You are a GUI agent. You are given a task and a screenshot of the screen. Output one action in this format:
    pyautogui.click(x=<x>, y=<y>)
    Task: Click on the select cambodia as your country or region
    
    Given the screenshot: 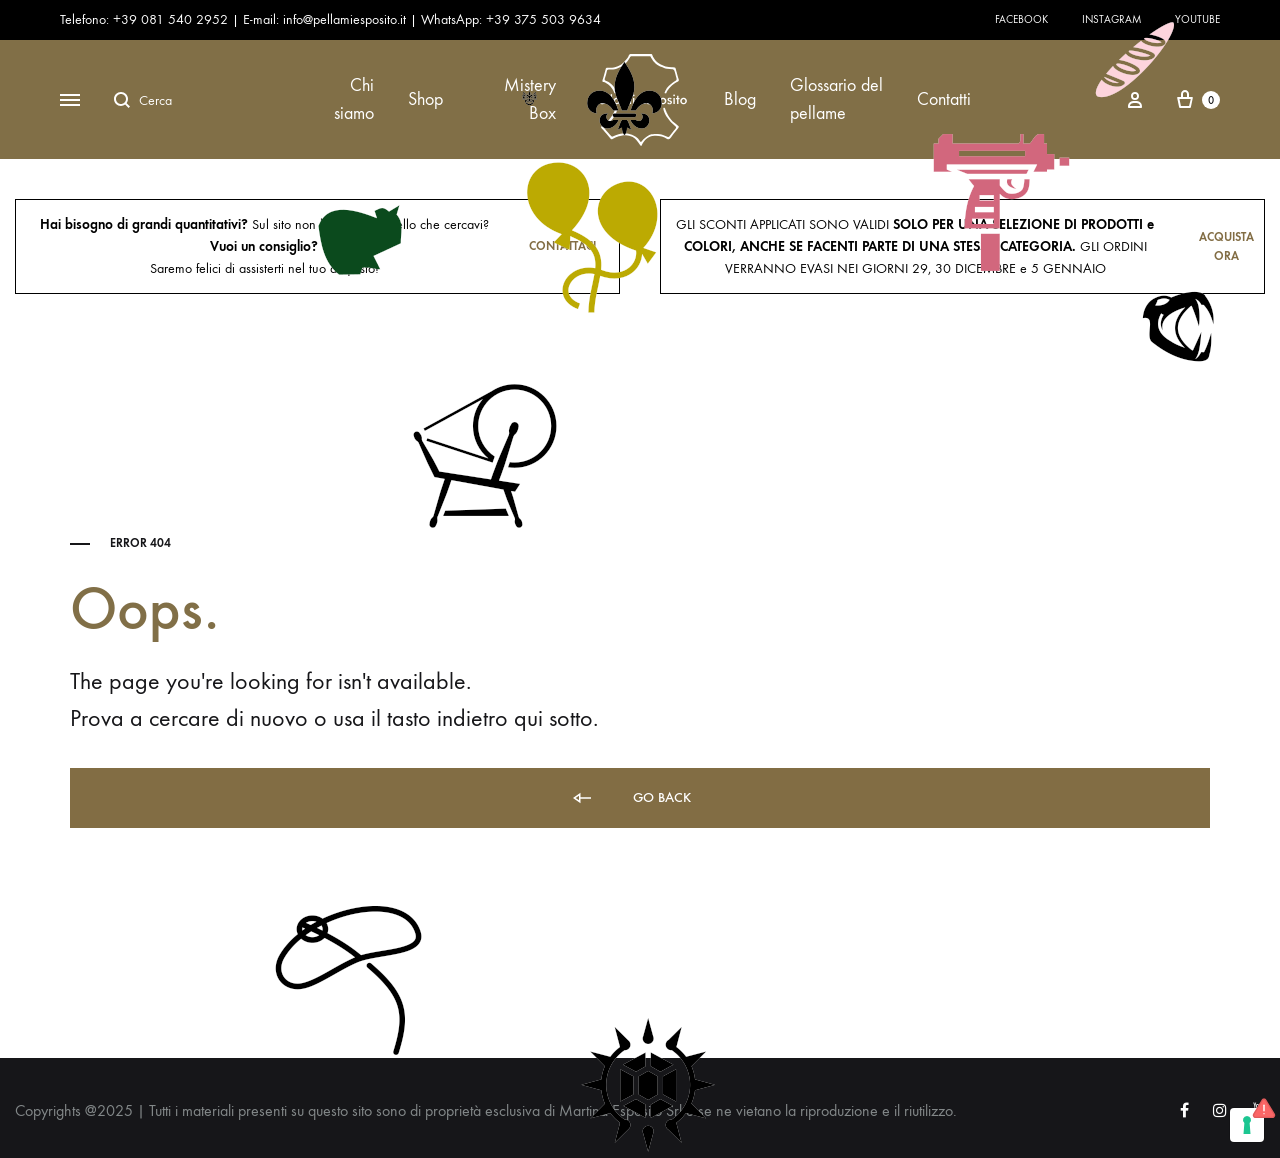 What is the action you would take?
    pyautogui.click(x=360, y=240)
    